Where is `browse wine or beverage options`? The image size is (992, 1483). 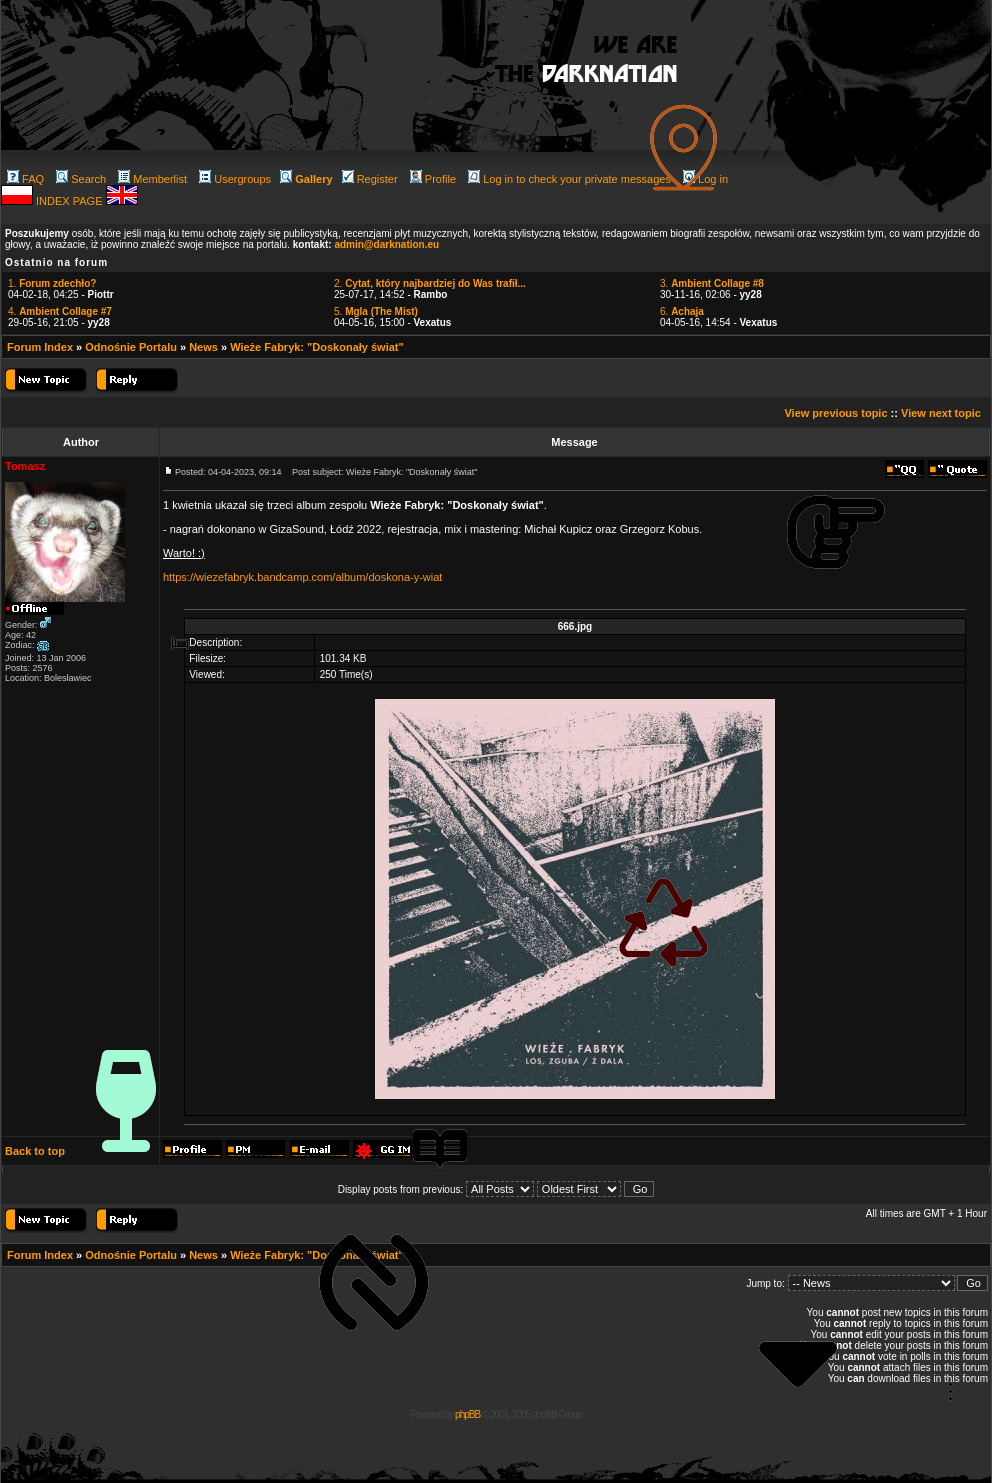 browse wine or beverage options is located at coordinates (126, 1098).